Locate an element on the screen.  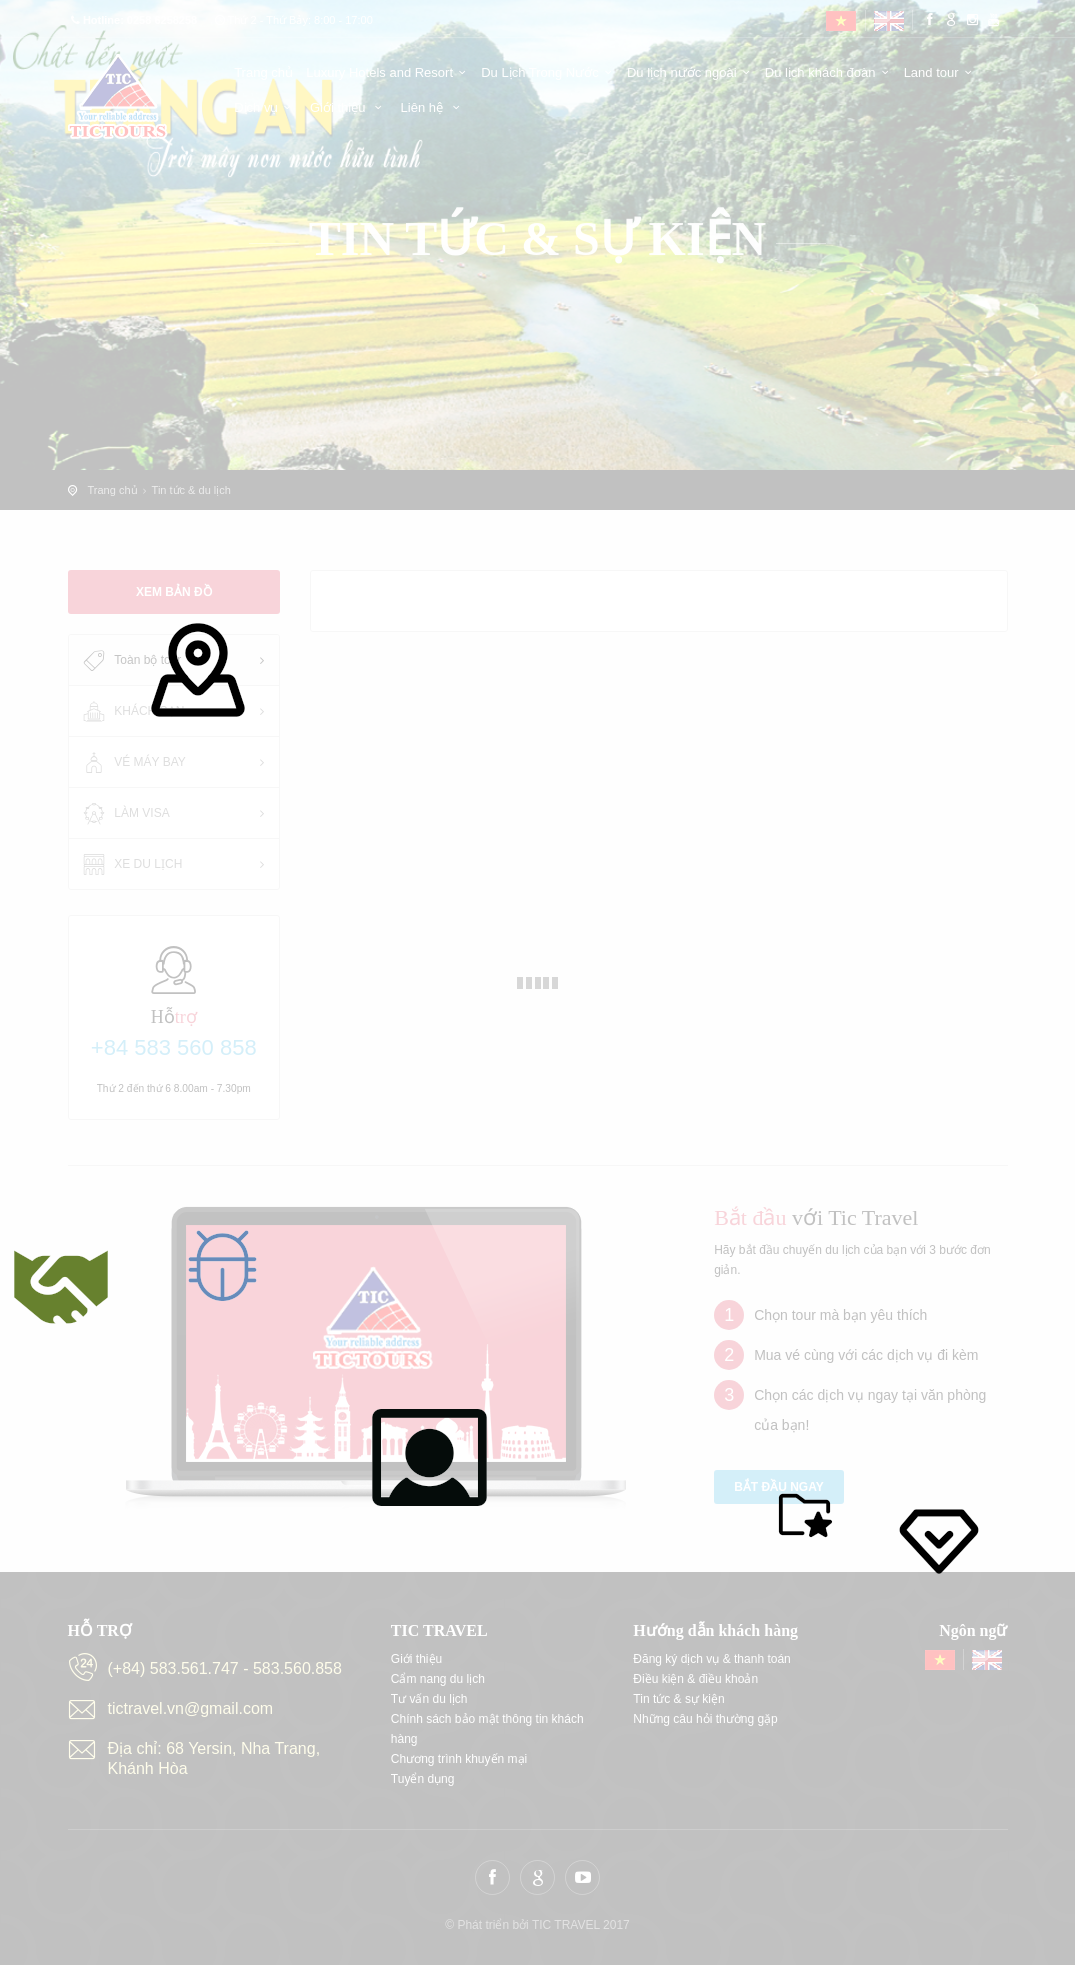
access your starred or favorite files is located at coordinates (804, 1513).